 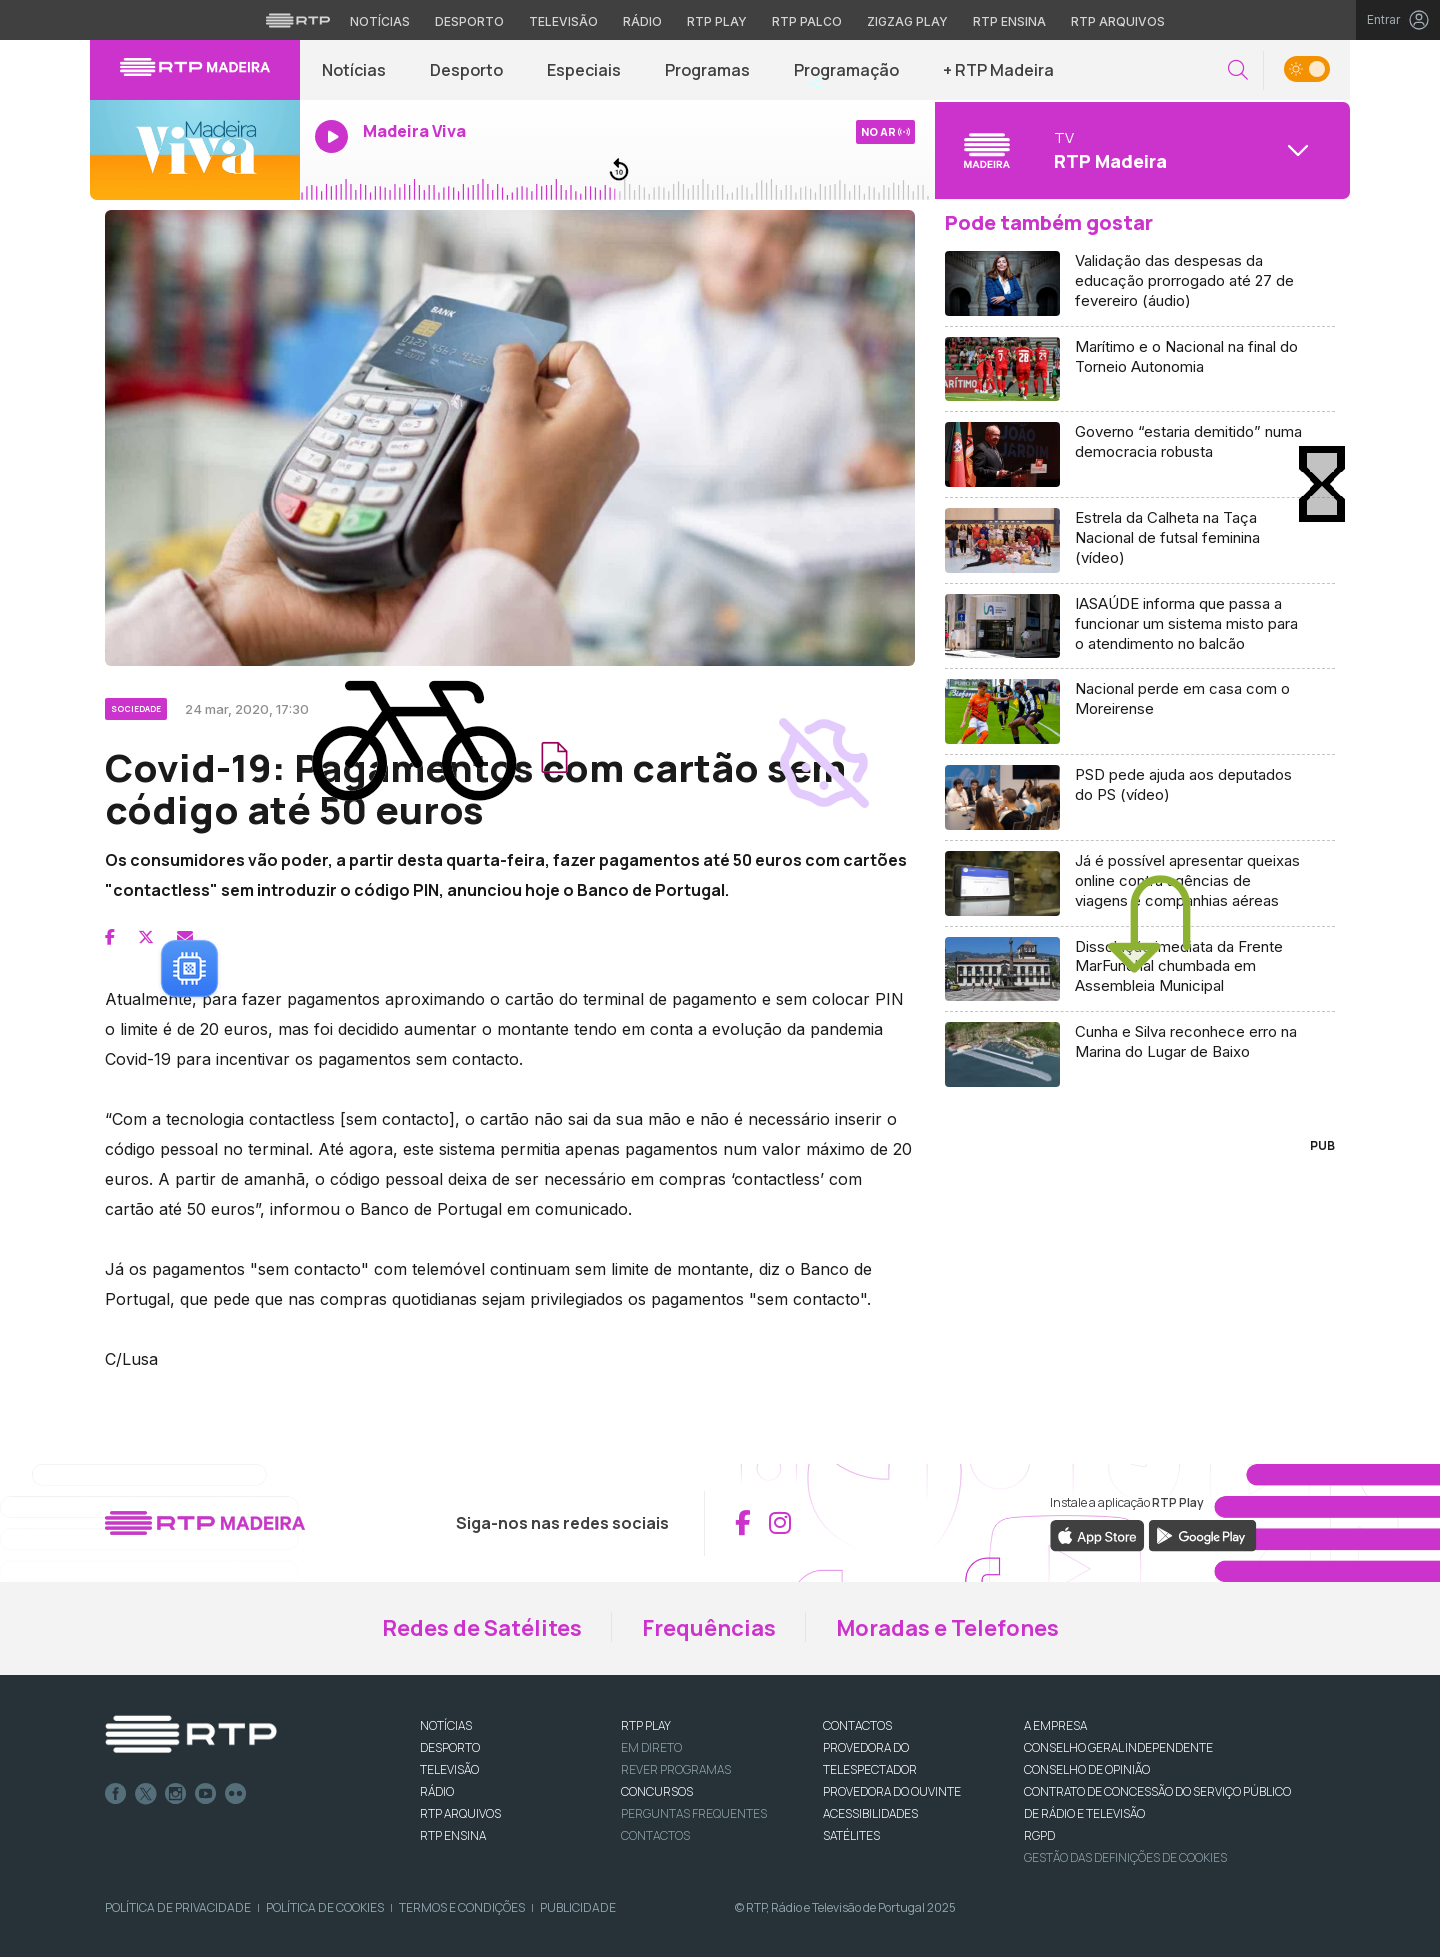 I want to click on browse electronics or hardware apps, so click(x=189, y=968).